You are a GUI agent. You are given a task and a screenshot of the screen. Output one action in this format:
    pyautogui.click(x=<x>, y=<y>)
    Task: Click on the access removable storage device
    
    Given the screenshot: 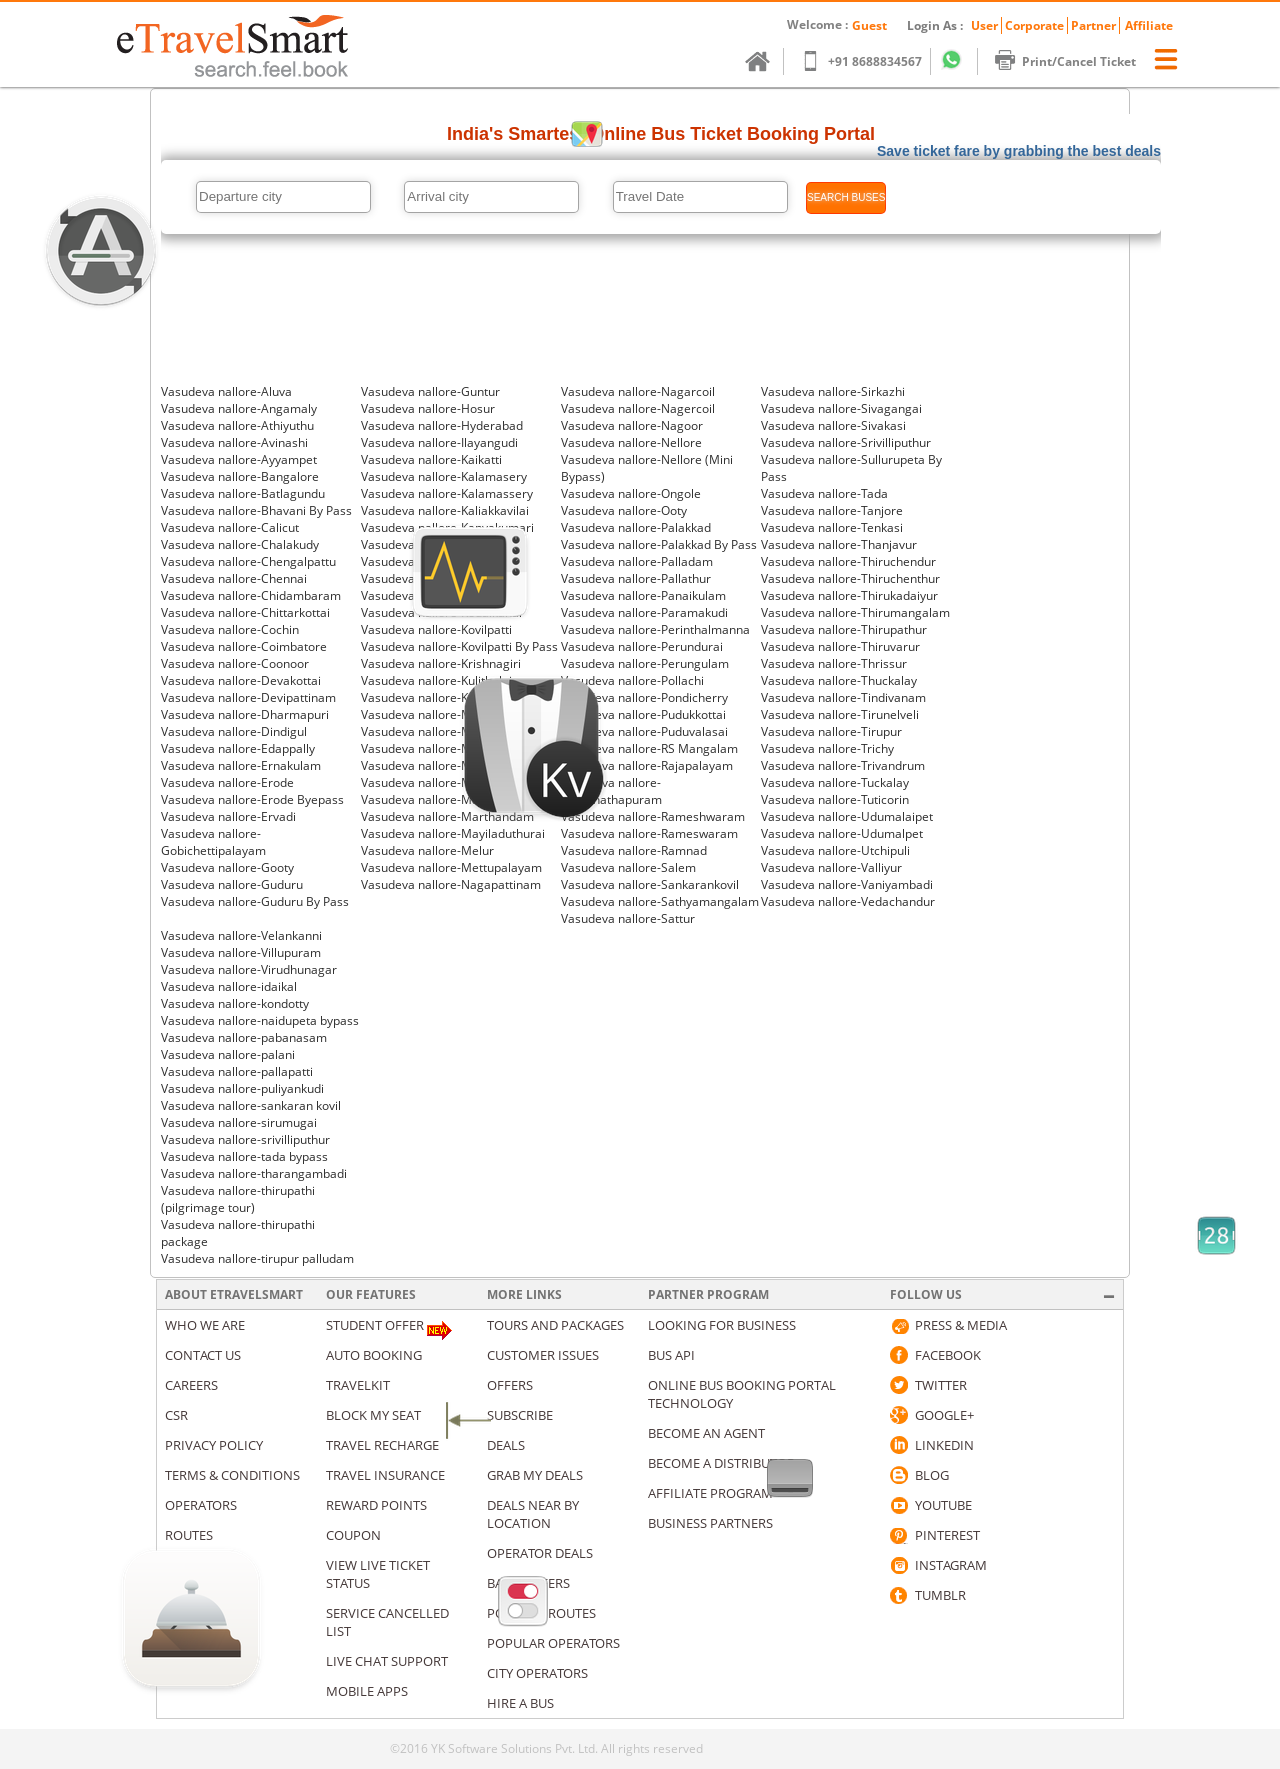 What is the action you would take?
    pyautogui.click(x=790, y=1478)
    